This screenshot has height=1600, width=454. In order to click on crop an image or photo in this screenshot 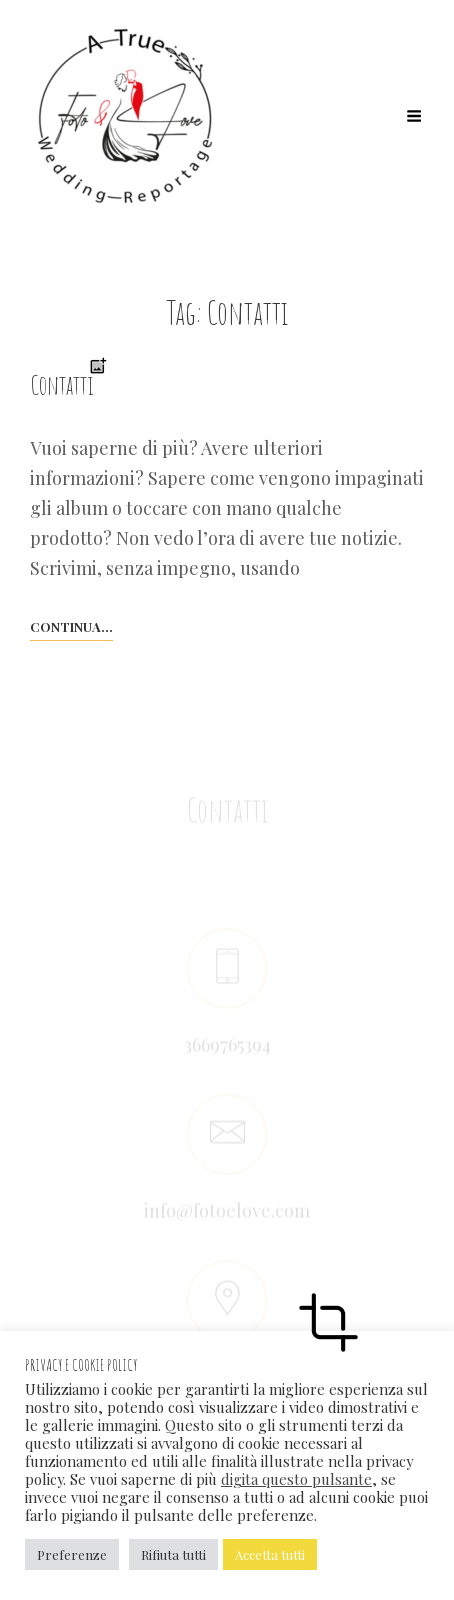, I will do `click(328, 1322)`.